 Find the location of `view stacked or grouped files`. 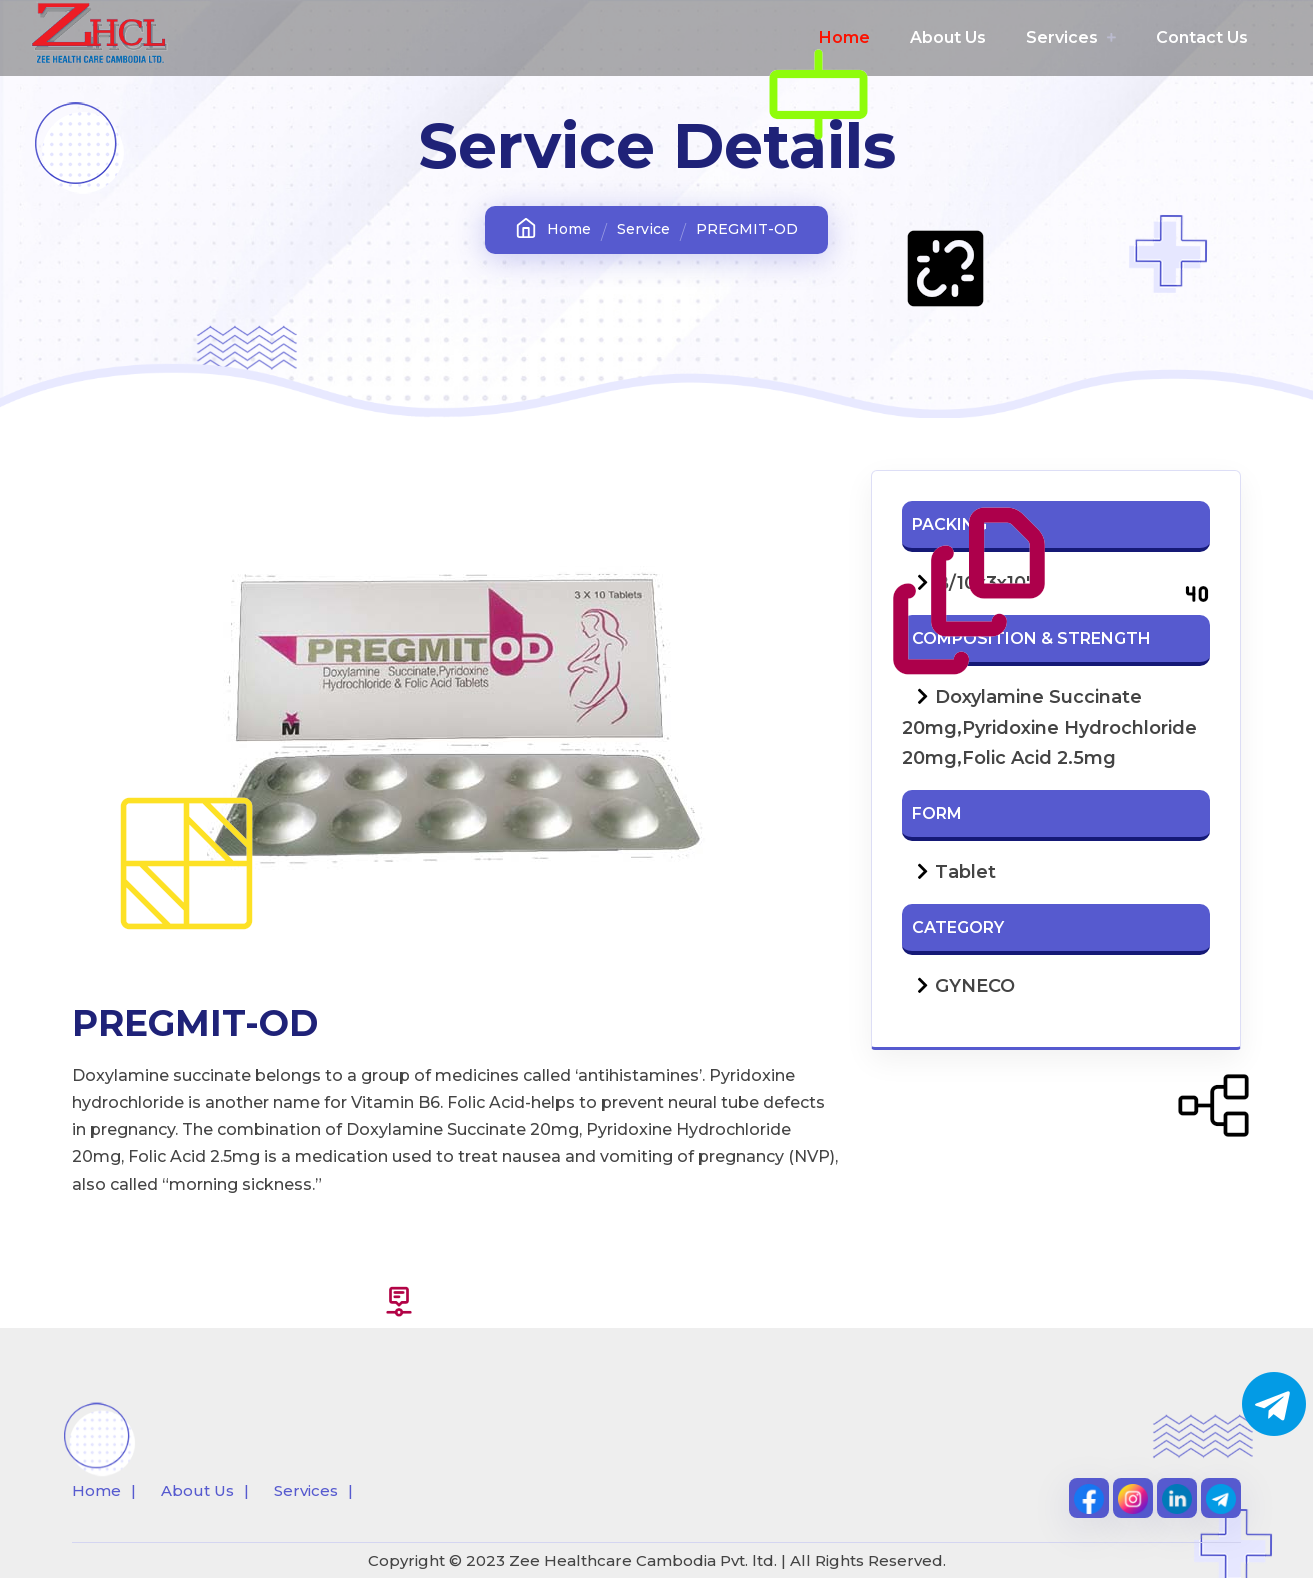

view stacked or grouped files is located at coordinates (969, 591).